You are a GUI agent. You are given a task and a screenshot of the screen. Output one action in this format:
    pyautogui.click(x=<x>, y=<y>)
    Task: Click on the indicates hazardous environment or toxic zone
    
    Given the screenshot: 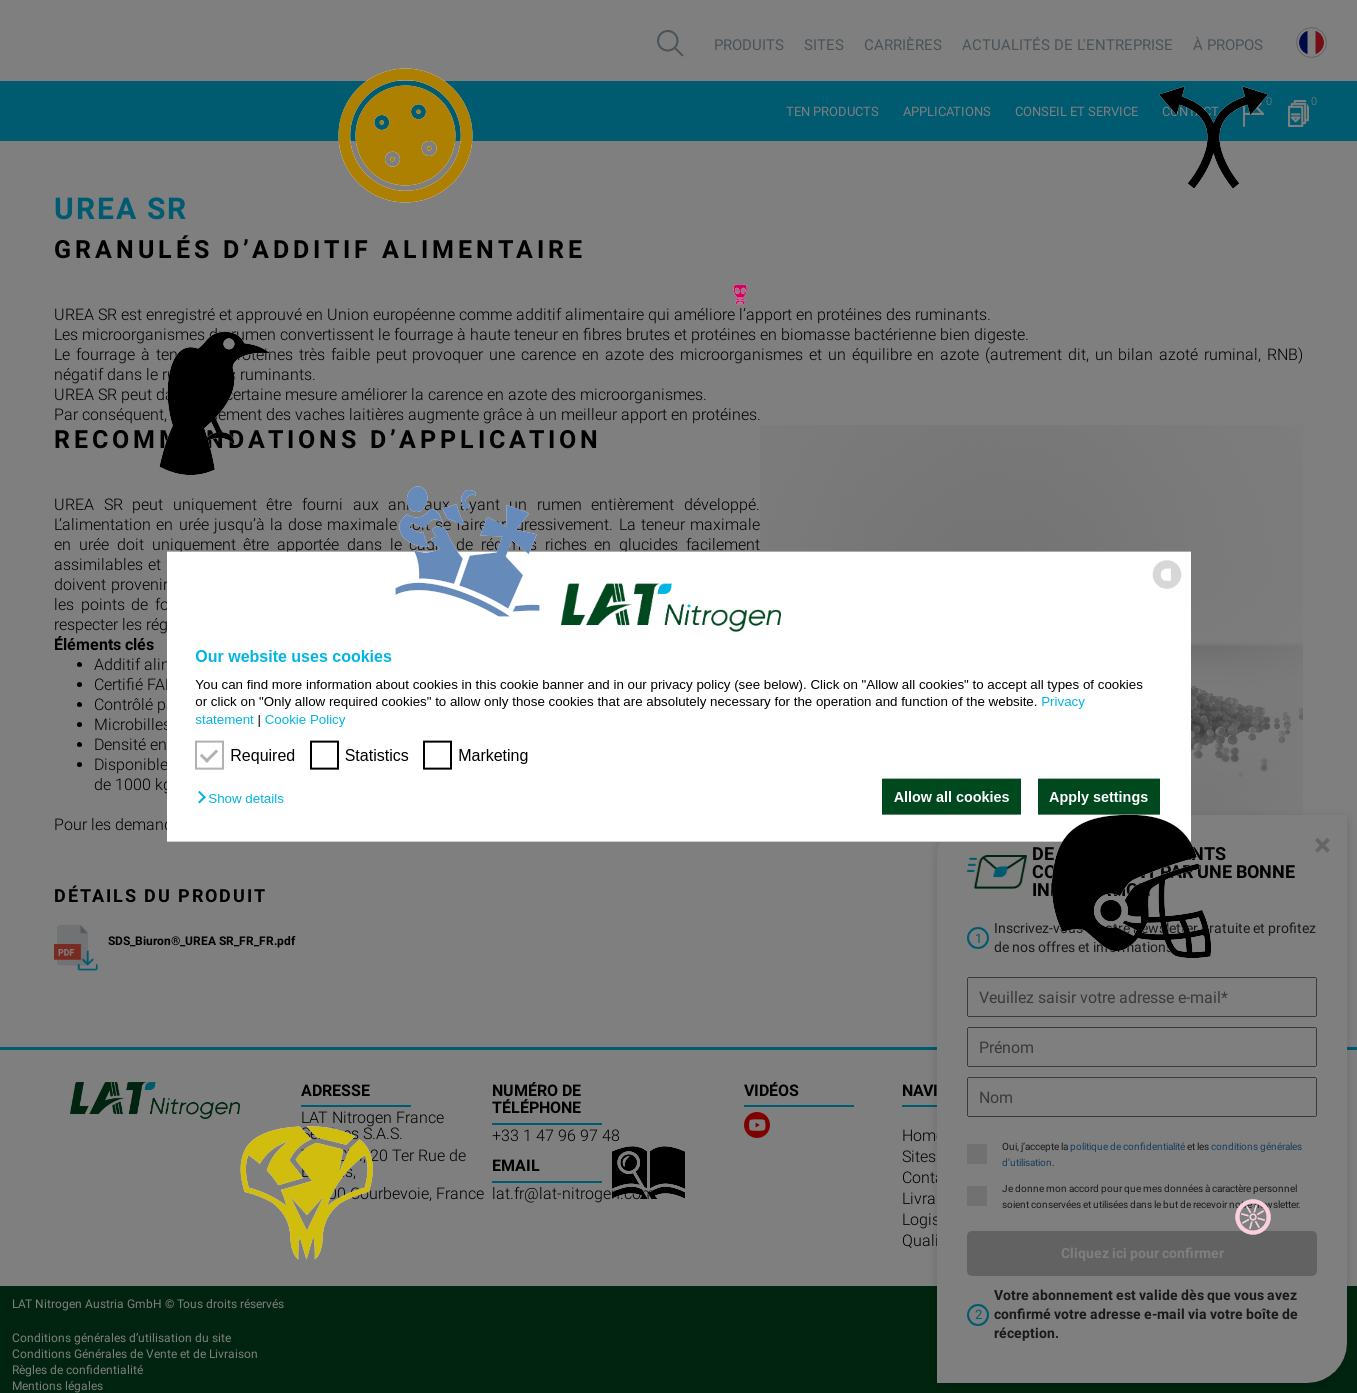 What is the action you would take?
    pyautogui.click(x=740, y=294)
    